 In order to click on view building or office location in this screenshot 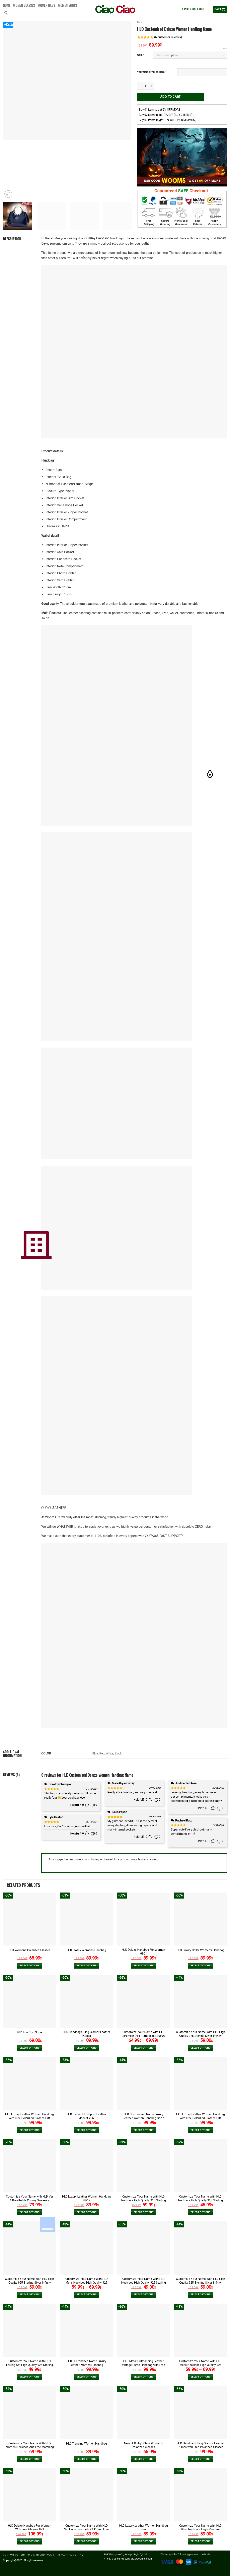, I will do `click(36, 1245)`.